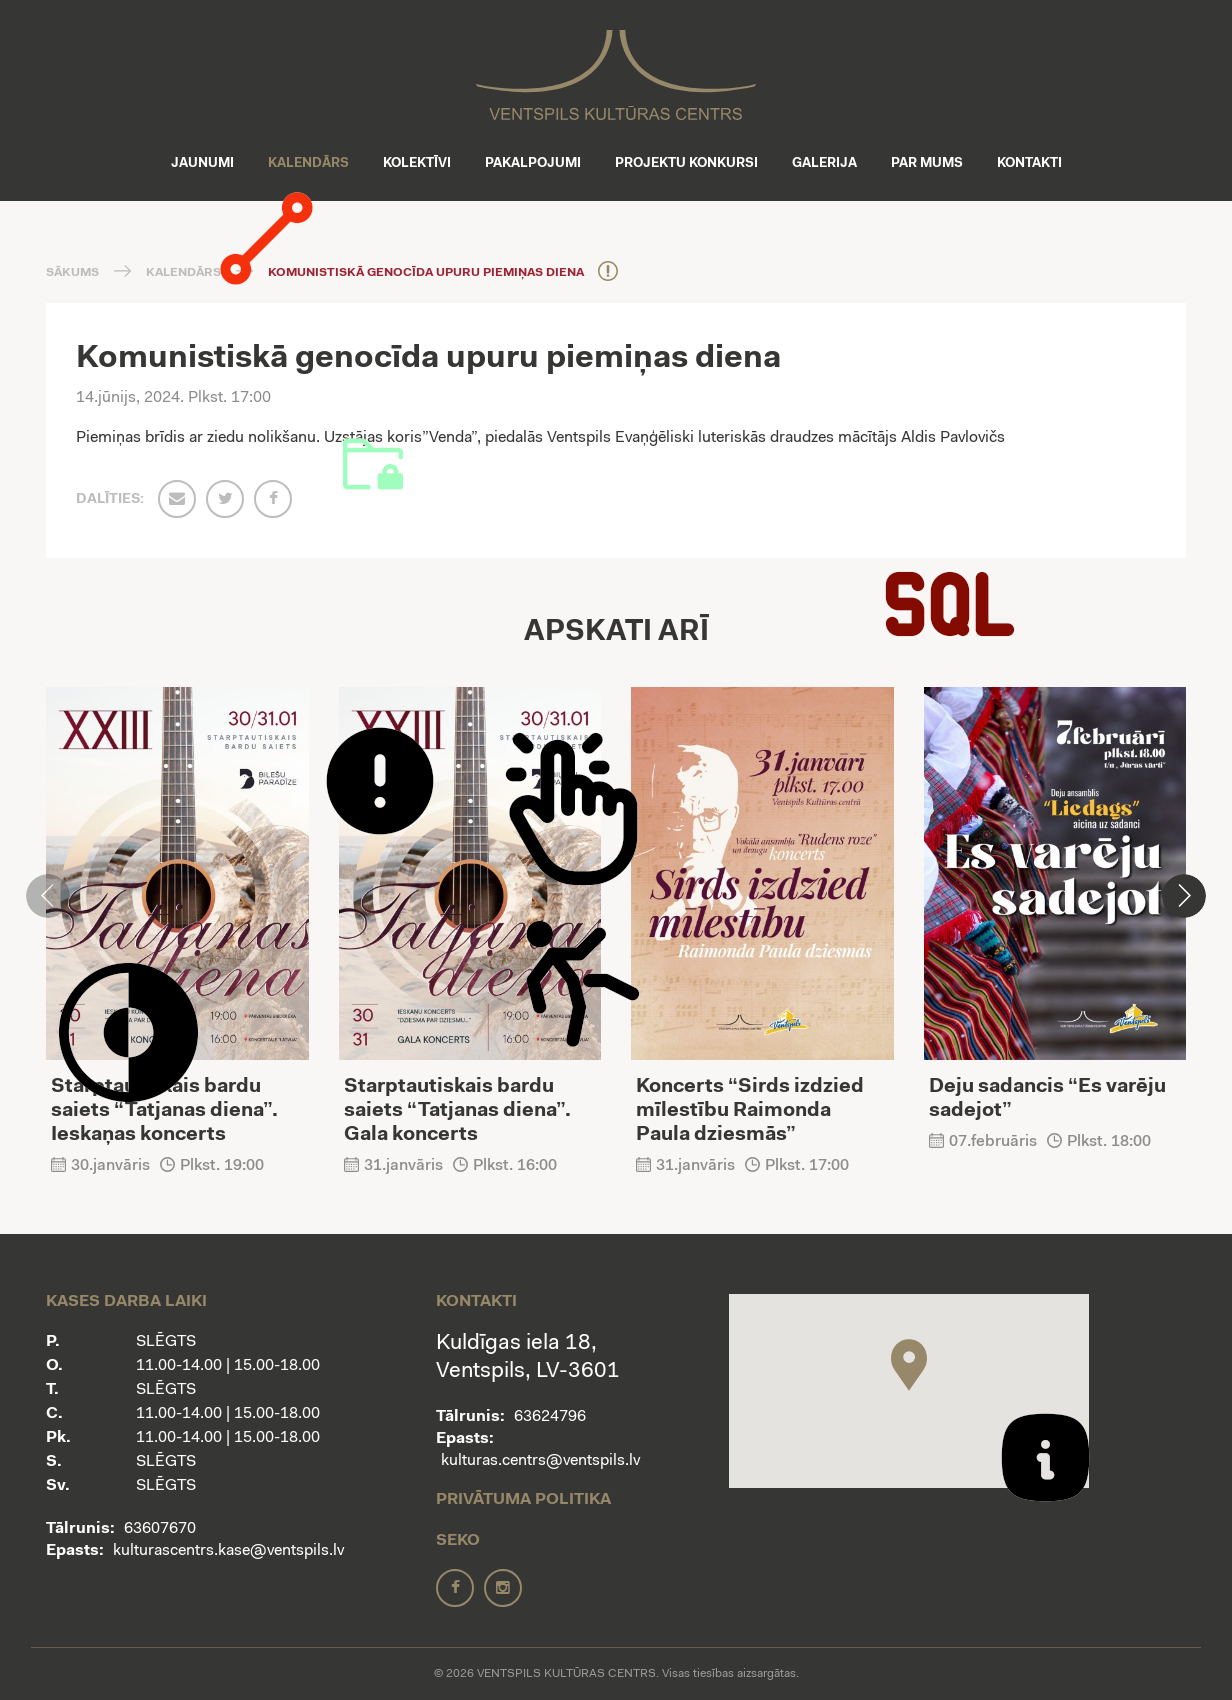  Describe the element at coordinates (128, 1032) in the screenshot. I see `toggle invert colors mode` at that location.